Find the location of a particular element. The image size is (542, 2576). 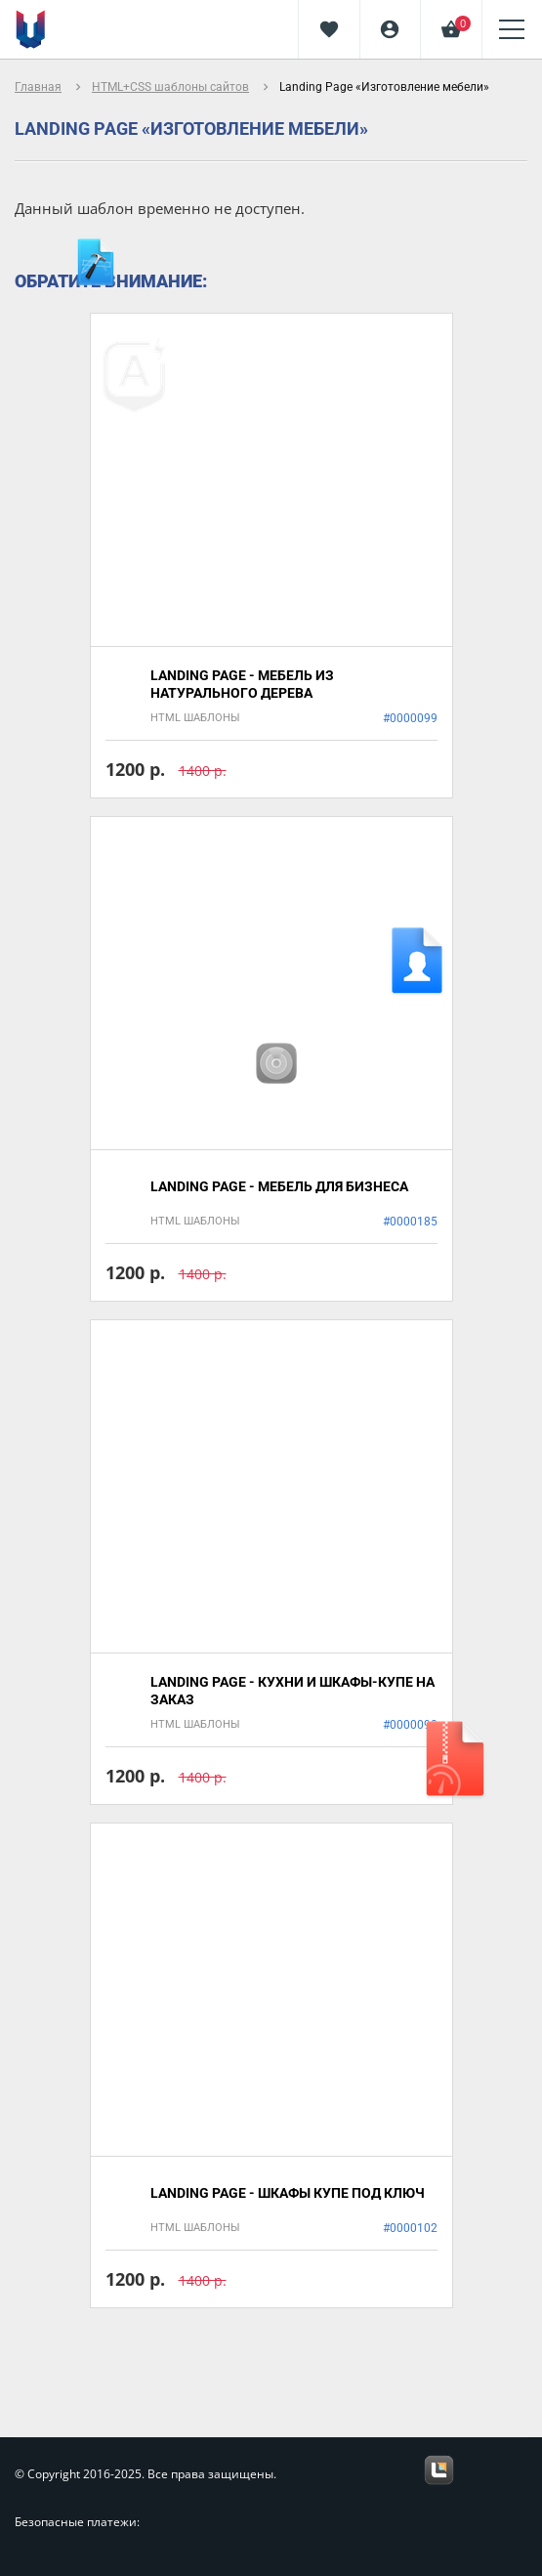

open a contact file is located at coordinates (417, 962).